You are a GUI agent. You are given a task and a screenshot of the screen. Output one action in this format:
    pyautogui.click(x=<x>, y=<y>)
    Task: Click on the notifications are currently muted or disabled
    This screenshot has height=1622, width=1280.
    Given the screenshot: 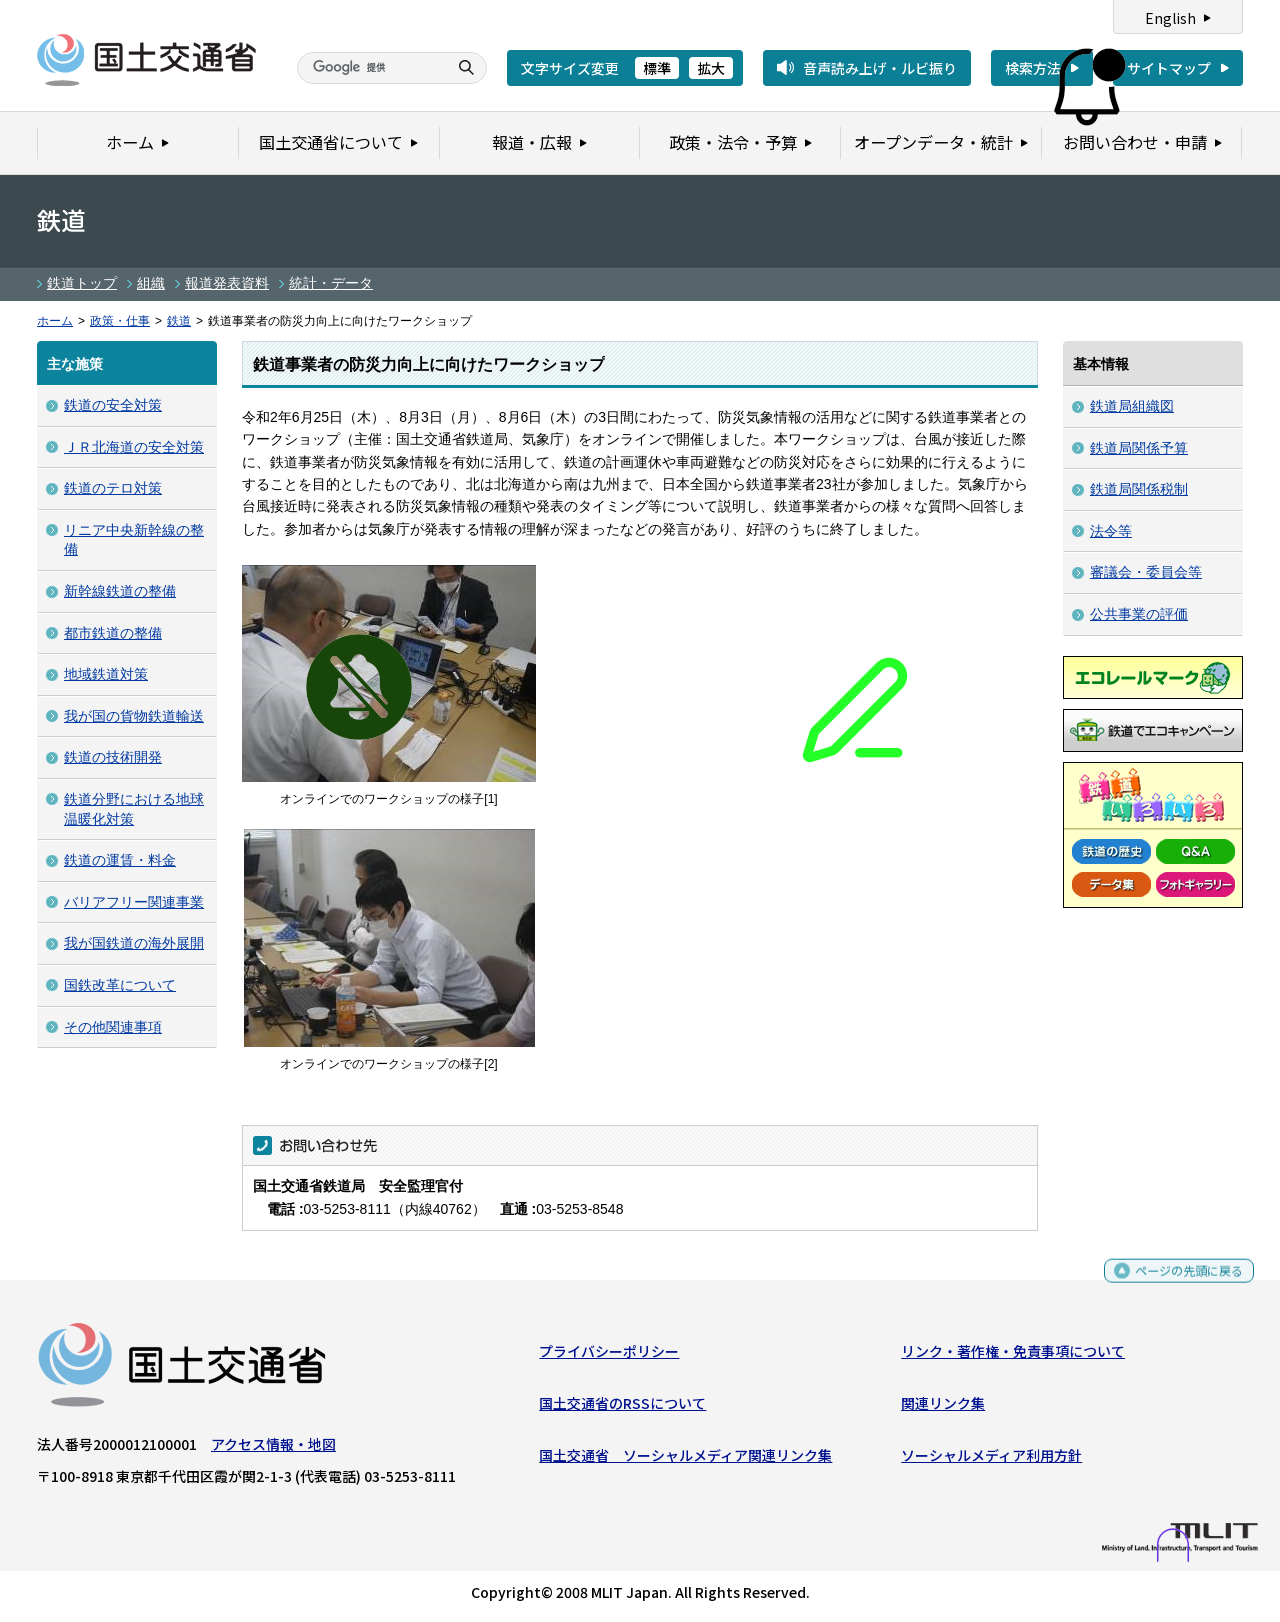 What is the action you would take?
    pyautogui.click(x=359, y=687)
    